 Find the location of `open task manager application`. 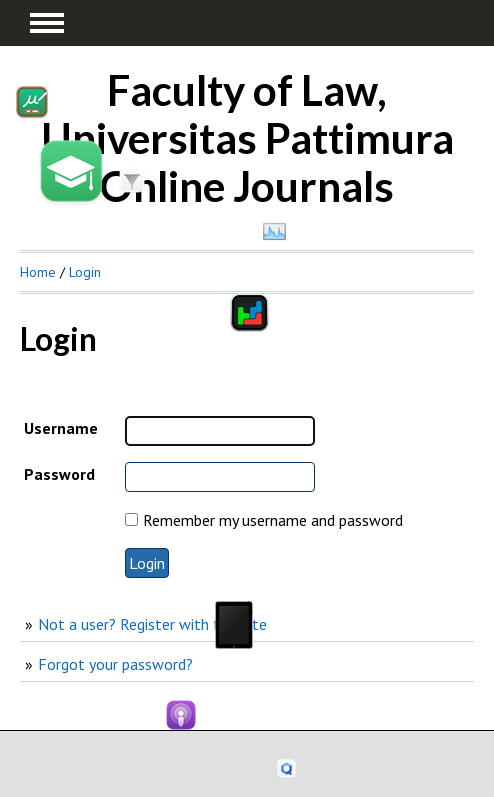

open task manager application is located at coordinates (274, 231).